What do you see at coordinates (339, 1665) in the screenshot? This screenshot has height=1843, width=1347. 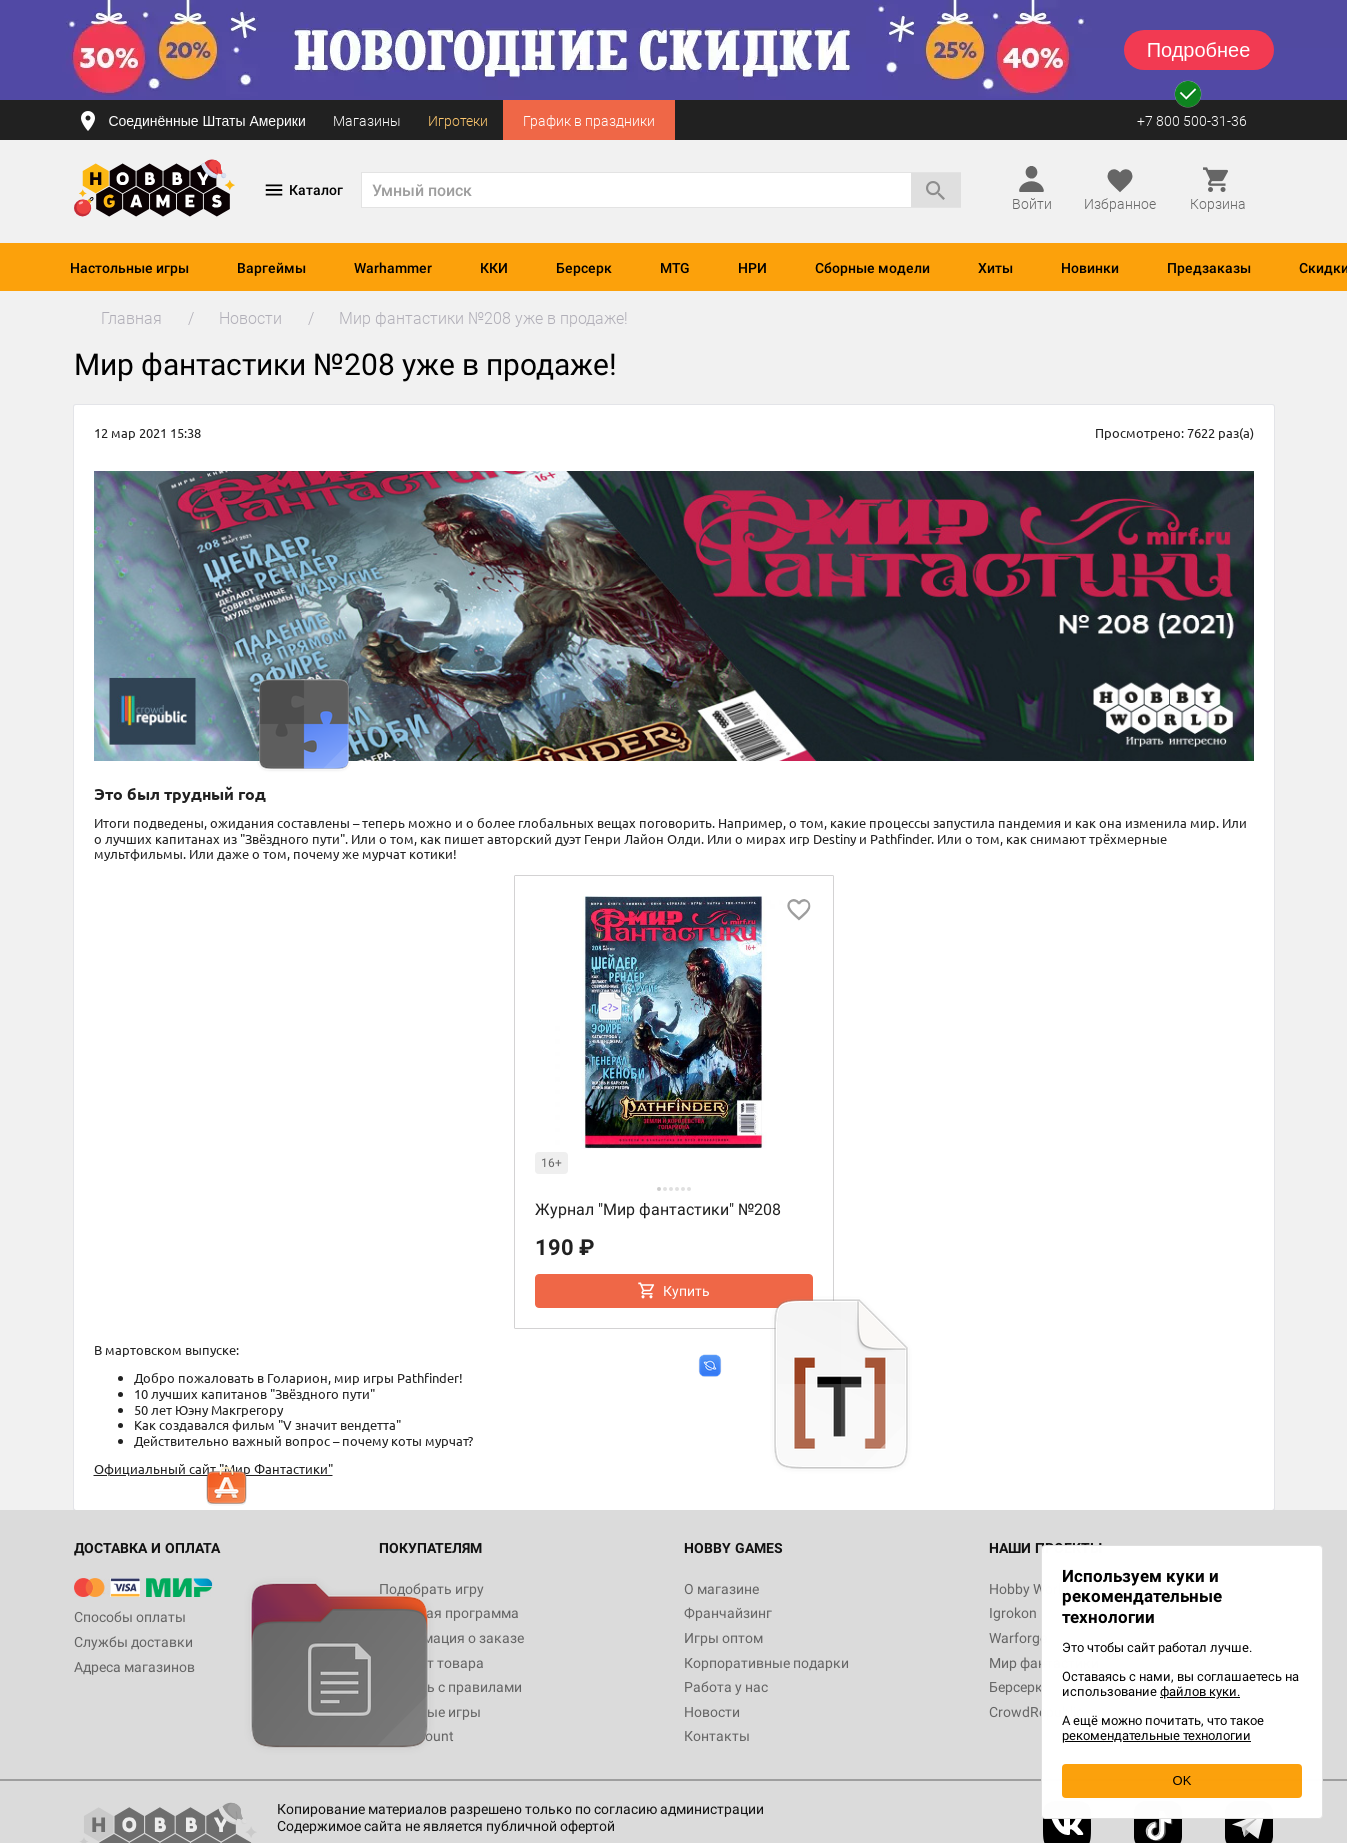 I see `open your documents folder` at bounding box center [339, 1665].